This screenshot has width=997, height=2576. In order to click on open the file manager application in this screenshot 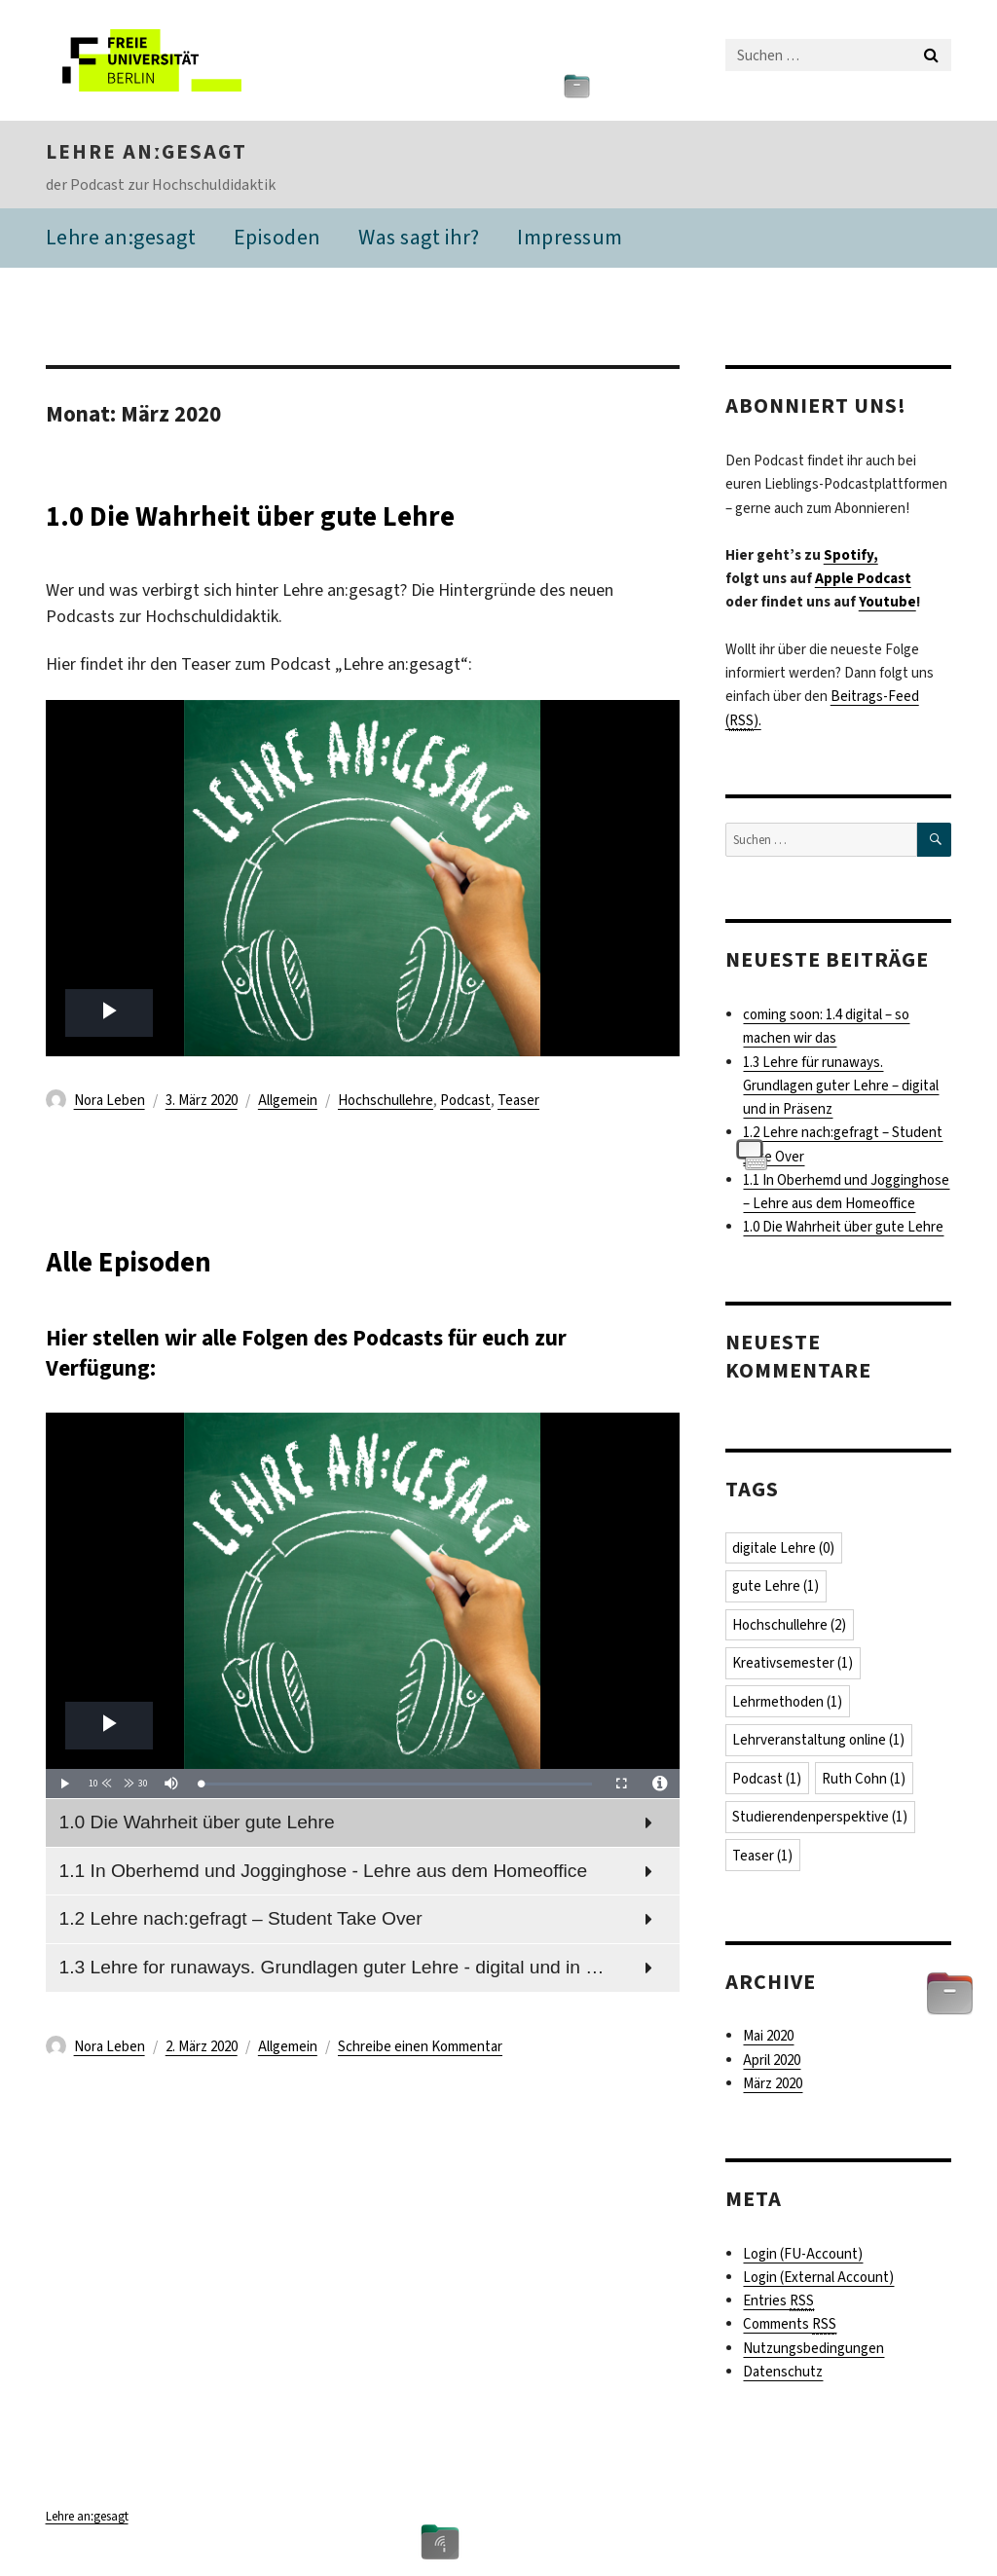, I will do `click(576, 86)`.